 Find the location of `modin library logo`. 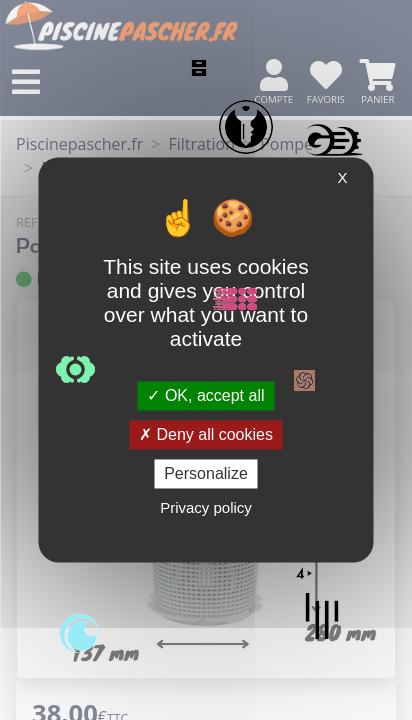

modin library logo is located at coordinates (235, 299).